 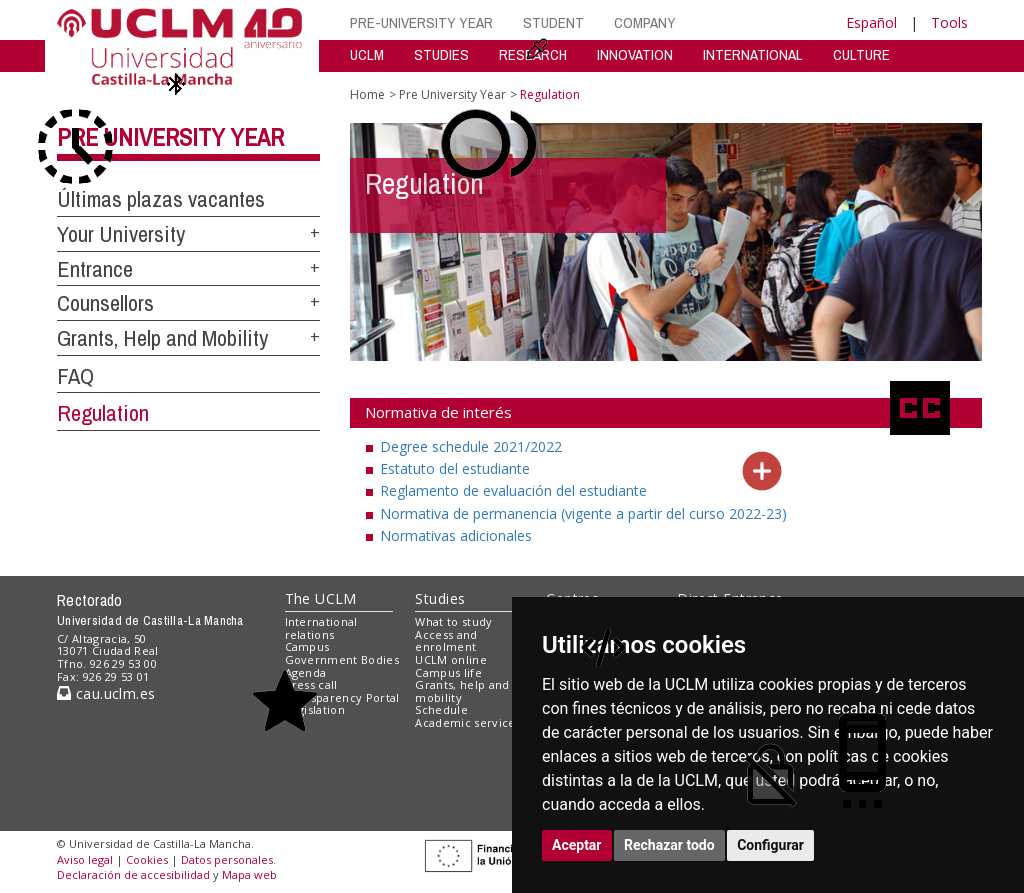 What do you see at coordinates (176, 84) in the screenshot?
I see `indicates bluetooth is connected to a device` at bounding box center [176, 84].